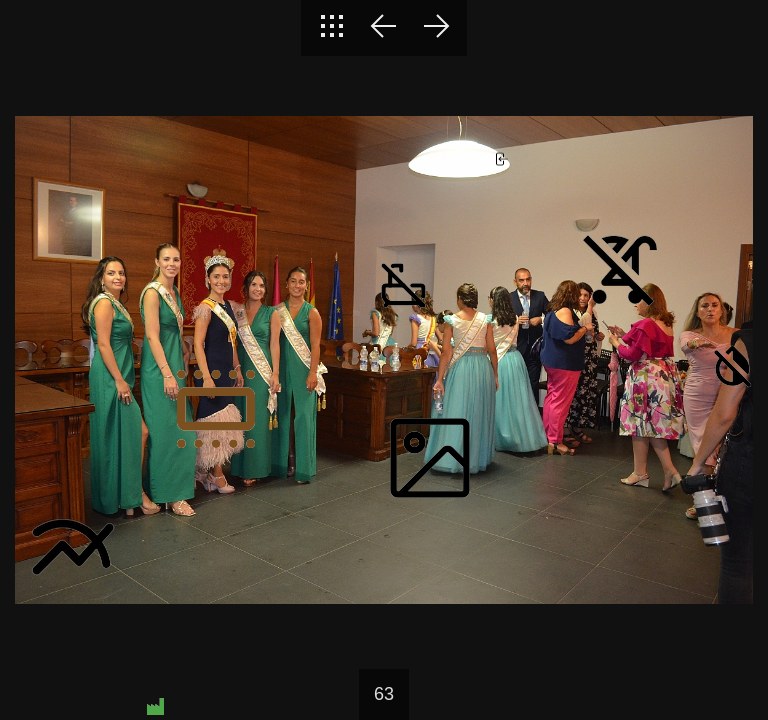 The image size is (768, 720). What do you see at coordinates (501, 159) in the screenshot?
I see `log out of your account` at bounding box center [501, 159].